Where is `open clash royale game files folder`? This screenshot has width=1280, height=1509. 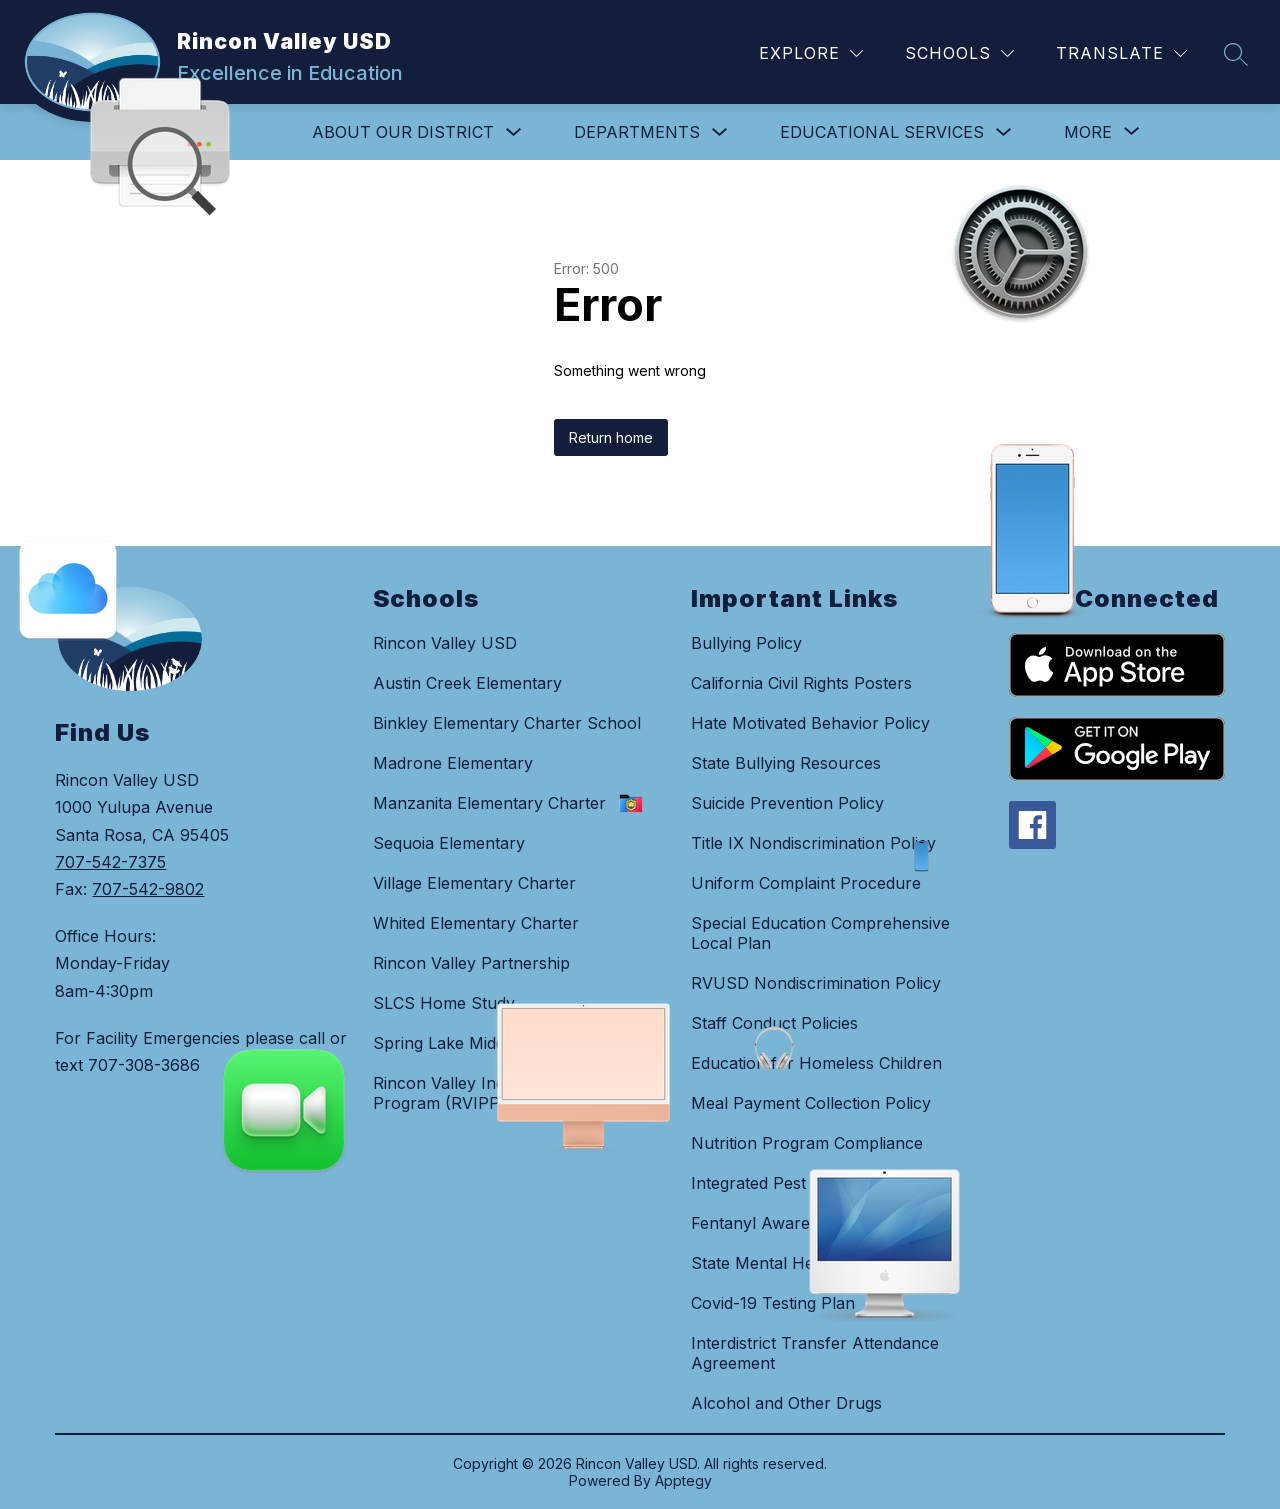
open clash royale game files folder is located at coordinates (631, 804).